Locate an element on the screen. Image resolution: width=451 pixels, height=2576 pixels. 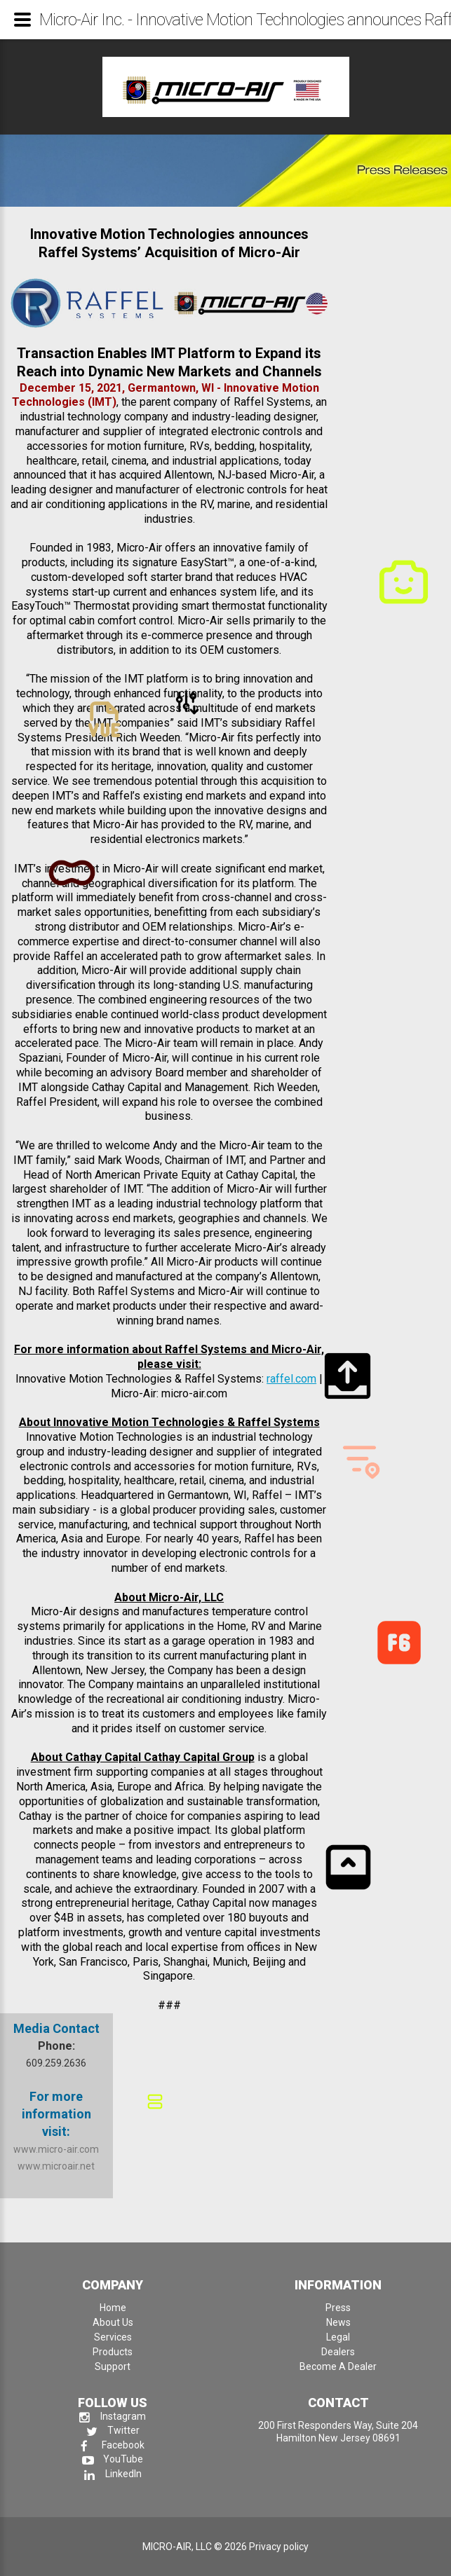
press F6 function key is located at coordinates (399, 1643).